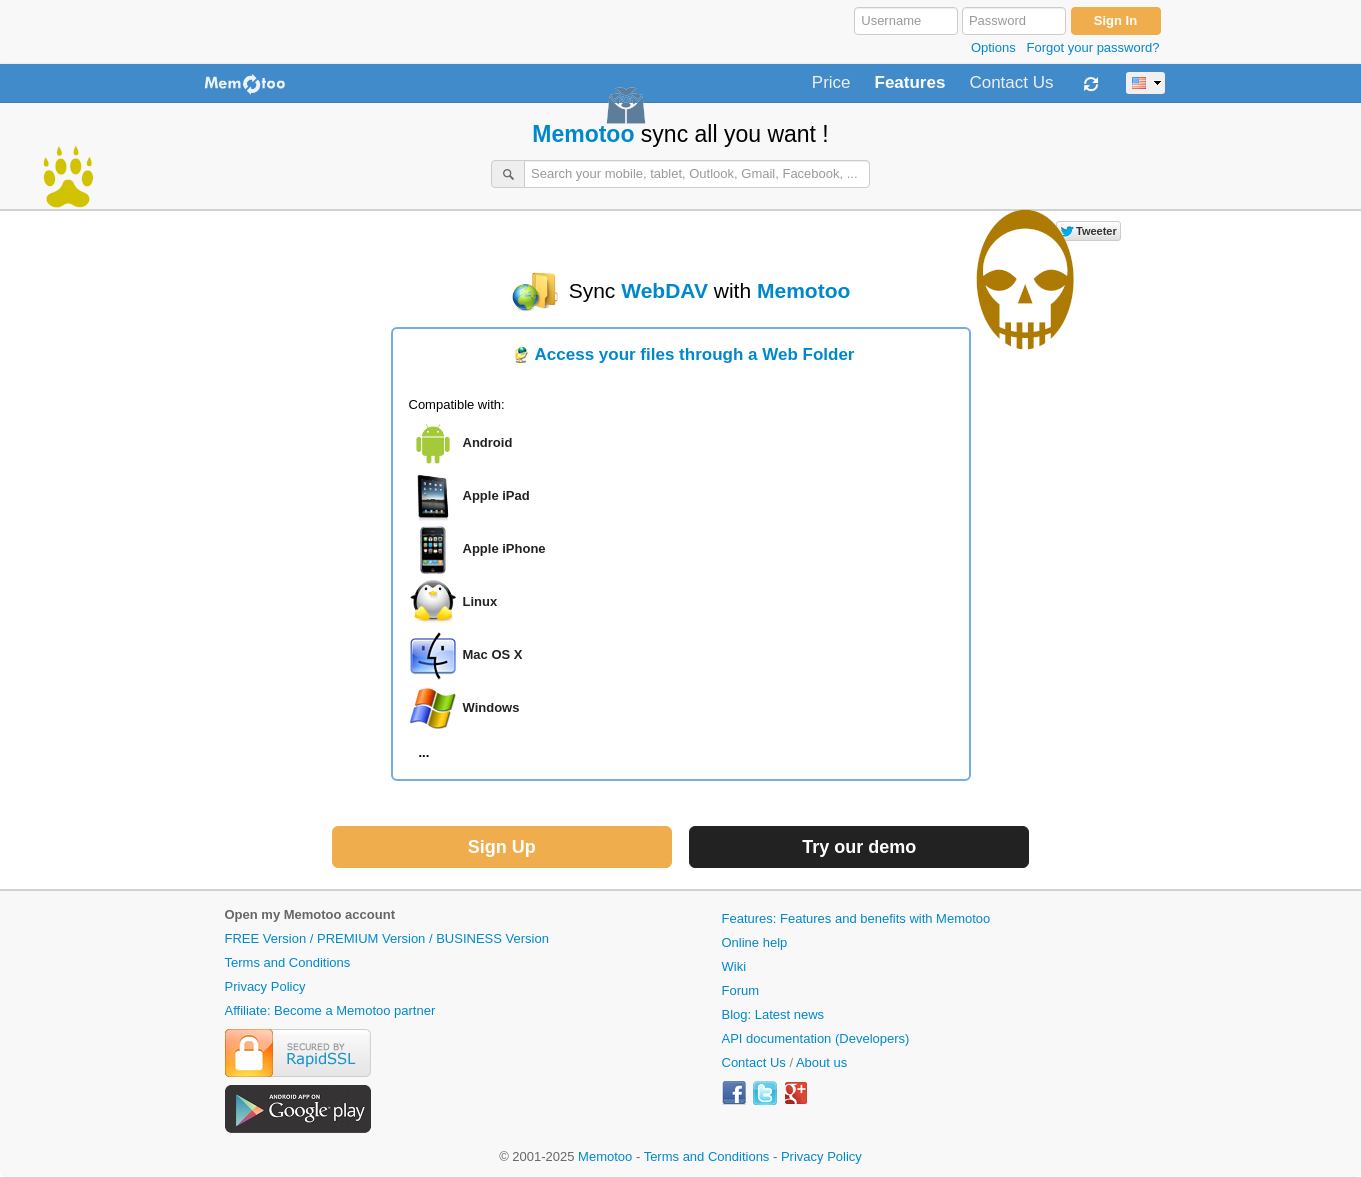 Image resolution: width=1361 pixels, height=1177 pixels. I want to click on equip heavy armor or collar item, so click(626, 103).